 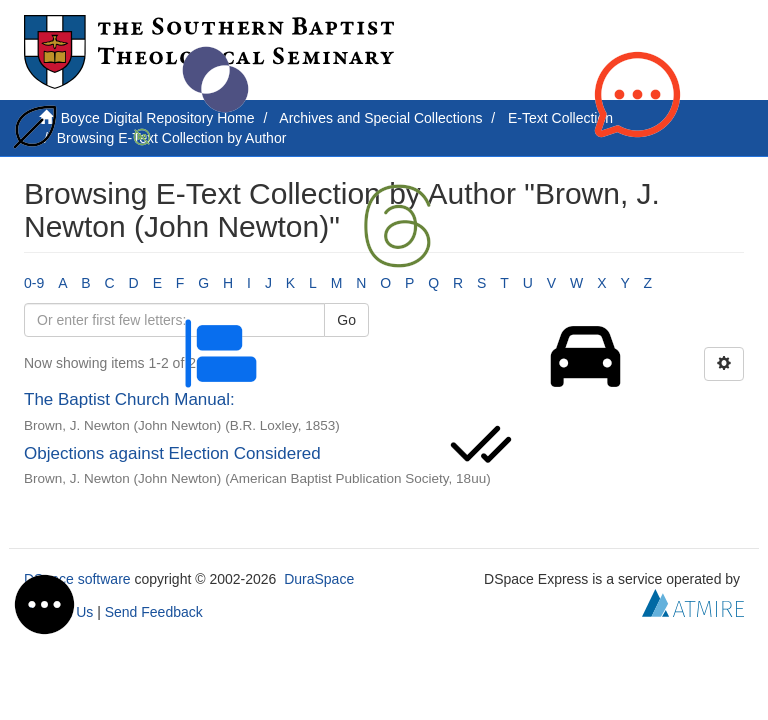 I want to click on ad-free mode enabled, so click(x=142, y=137).